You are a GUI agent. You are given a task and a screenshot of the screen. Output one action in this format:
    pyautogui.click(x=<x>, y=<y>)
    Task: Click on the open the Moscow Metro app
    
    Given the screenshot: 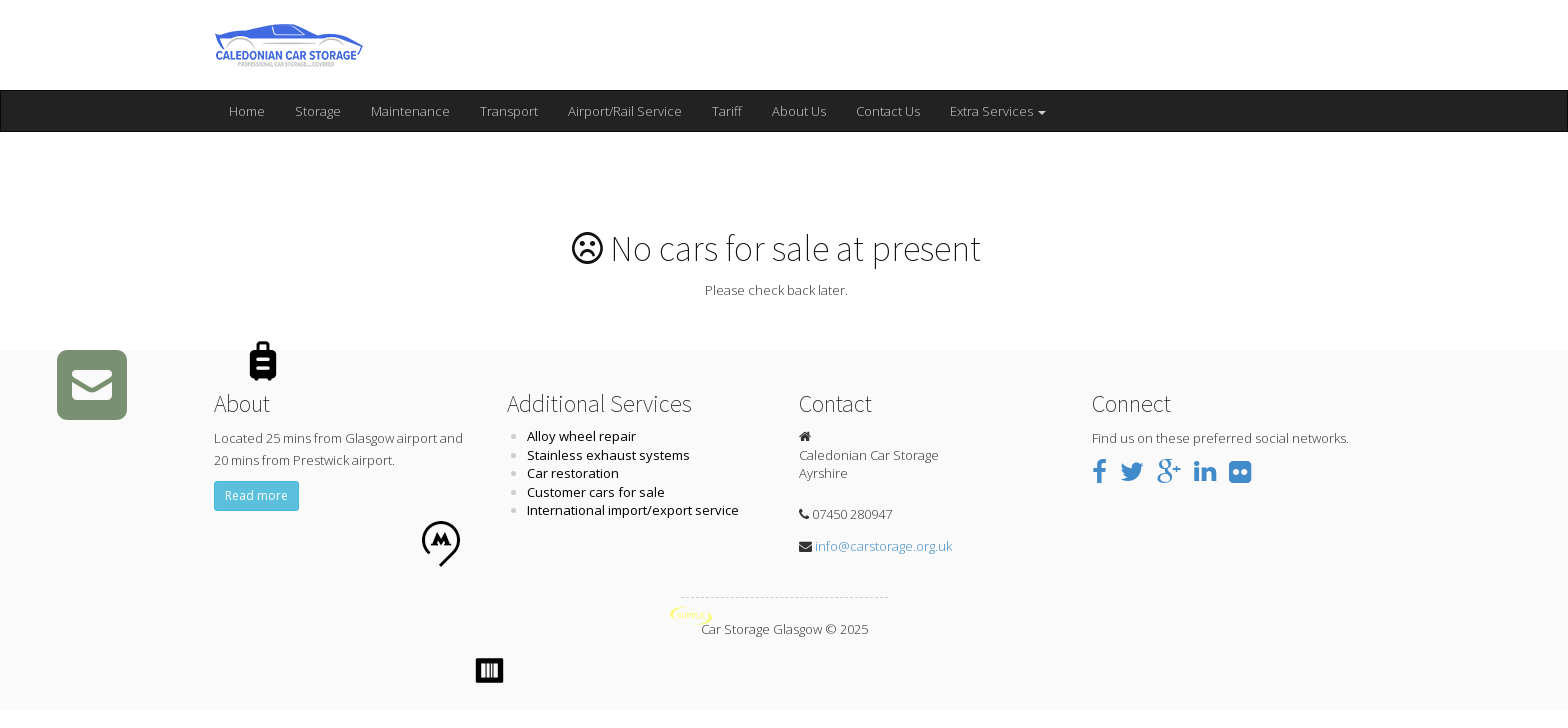 What is the action you would take?
    pyautogui.click(x=441, y=544)
    